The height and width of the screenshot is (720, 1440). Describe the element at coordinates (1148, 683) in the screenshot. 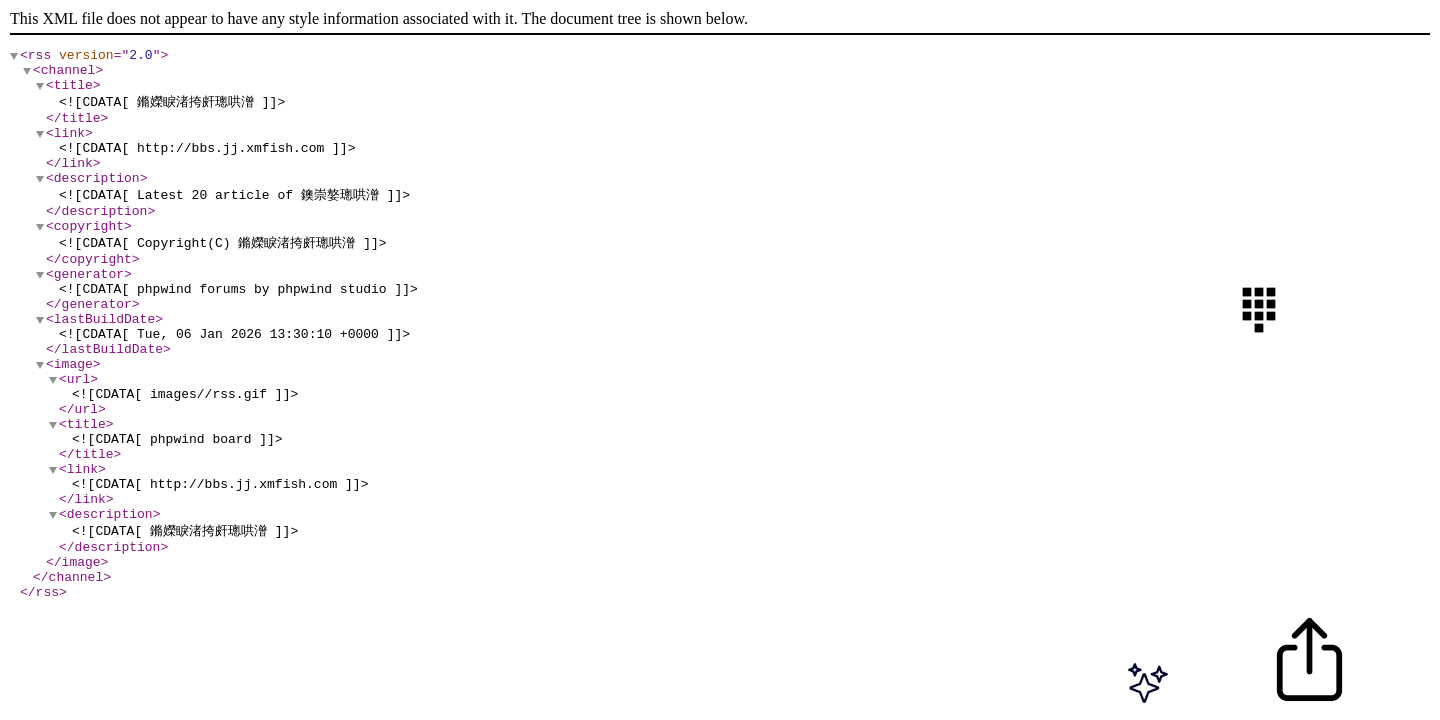

I see `indicates AI-generated or enhanced content` at that location.